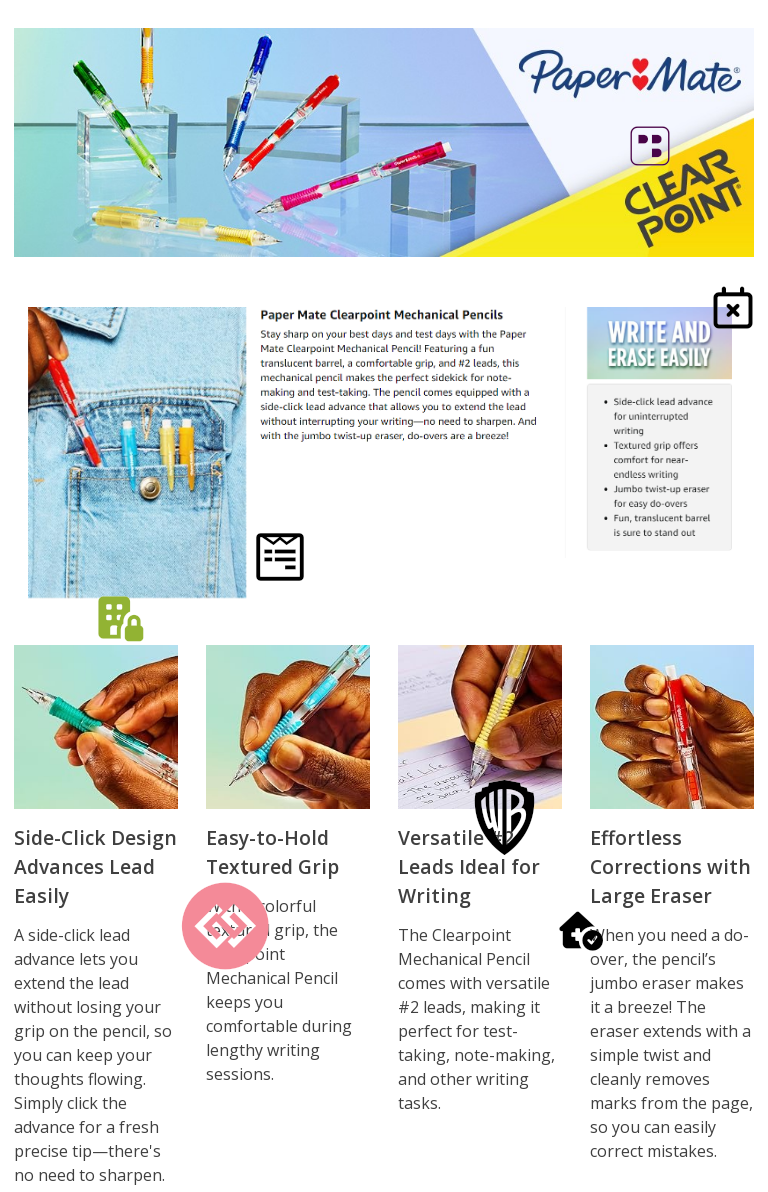 The width and height of the screenshot is (768, 1192). Describe the element at coordinates (225, 926) in the screenshot. I see `GG.deals logo` at that location.